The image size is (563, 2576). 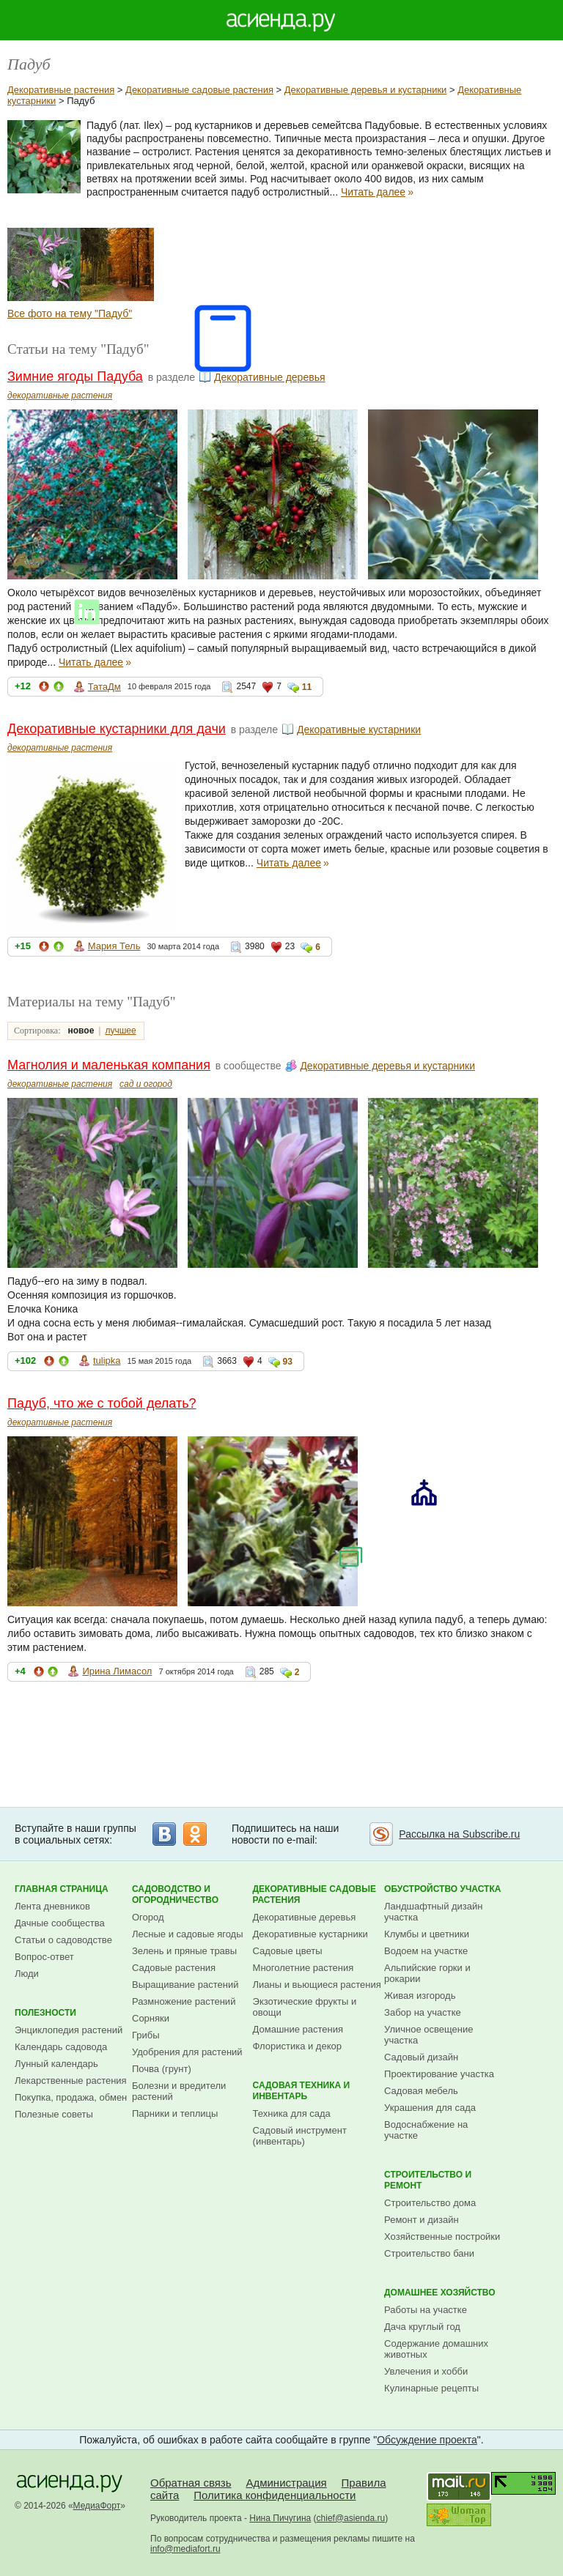 What do you see at coordinates (350, 1556) in the screenshot?
I see `view stacked cards or layers` at bounding box center [350, 1556].